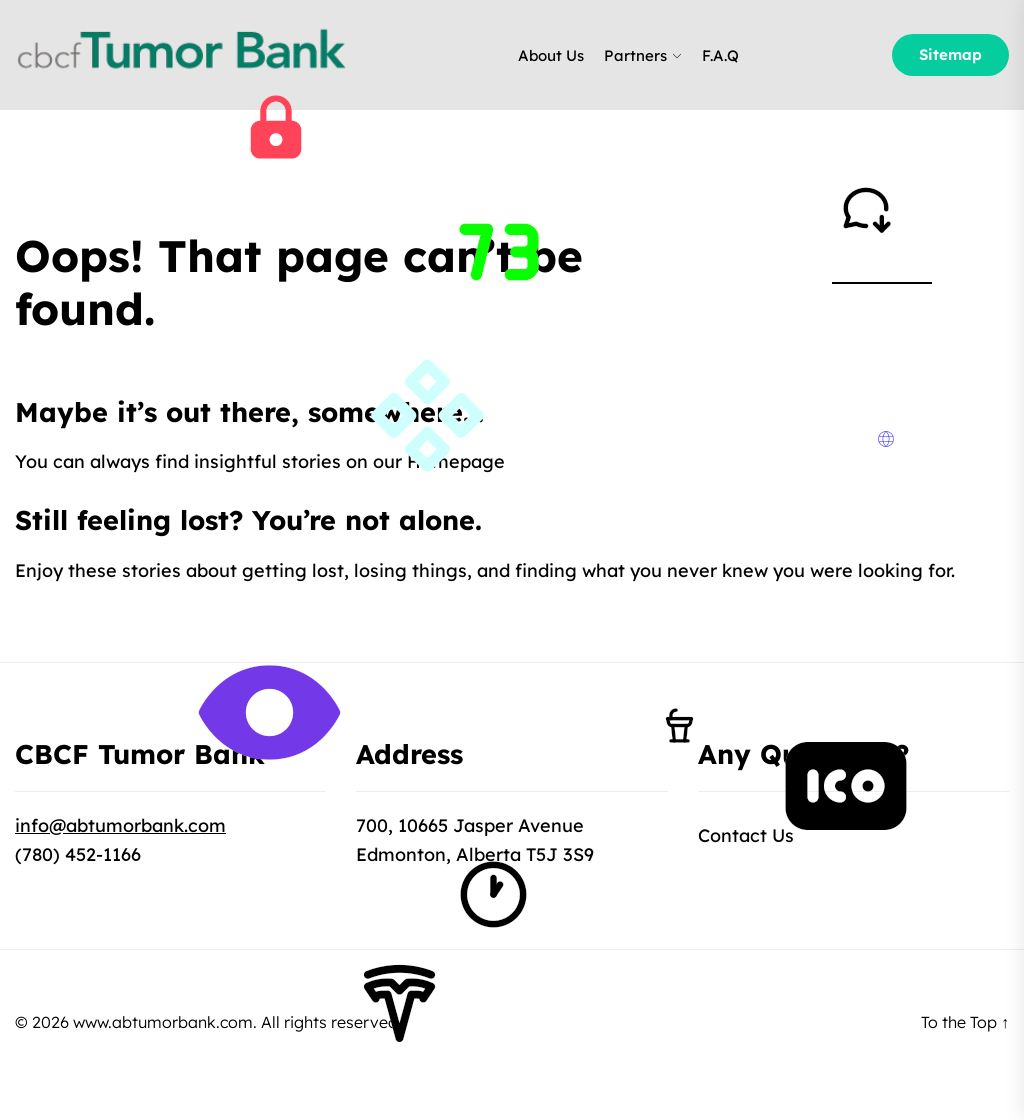  I want to click on view or preview content, so click(269, 712).